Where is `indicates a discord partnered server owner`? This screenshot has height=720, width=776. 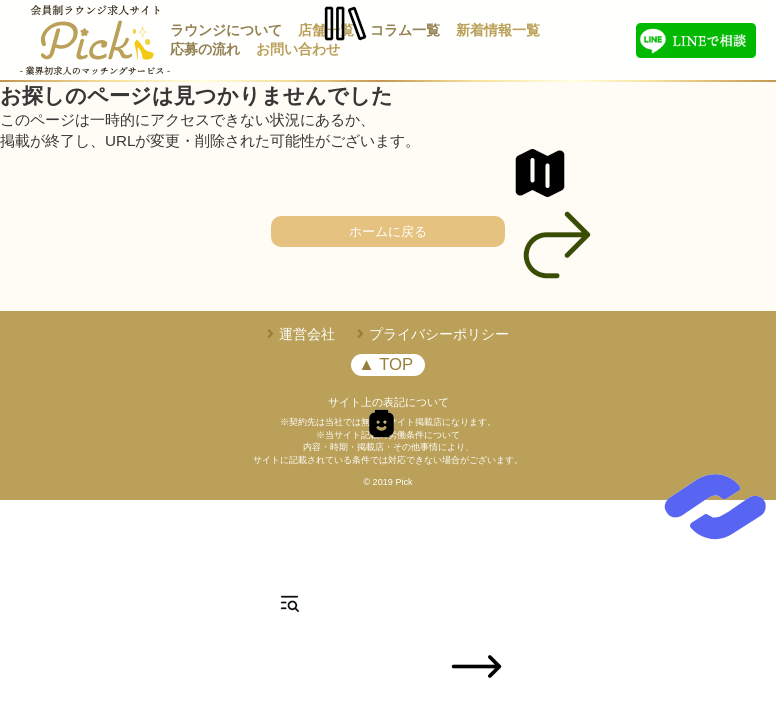 indicates a discord partnered server owner is located at coordinates (715, 506).